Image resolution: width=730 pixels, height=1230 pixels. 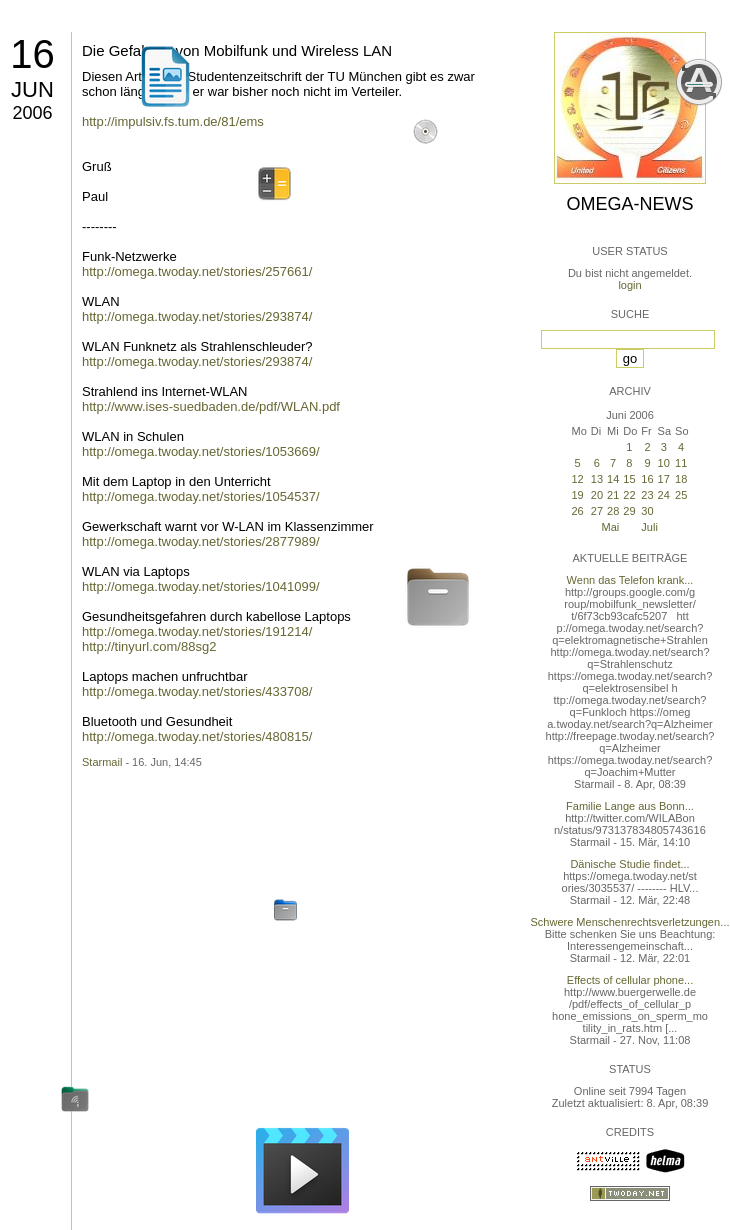 I want to click on unmount or eject a CD/DVD disc, so click(x=425, y=131).